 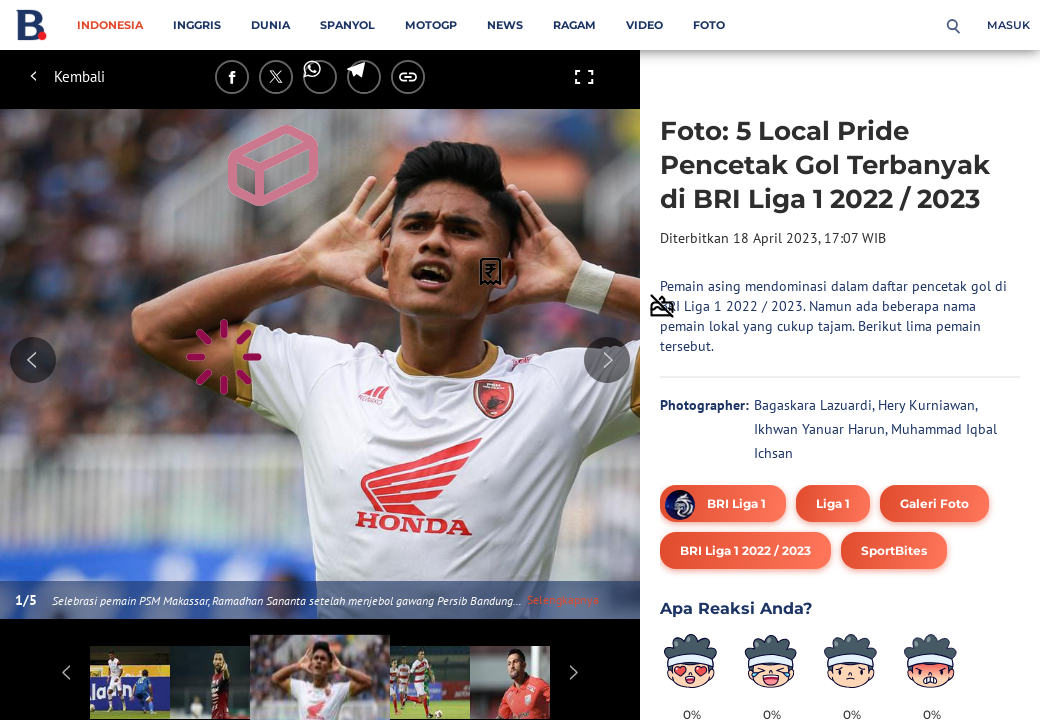 I want to click on view 3D object or model, so click(x=273, y=161).